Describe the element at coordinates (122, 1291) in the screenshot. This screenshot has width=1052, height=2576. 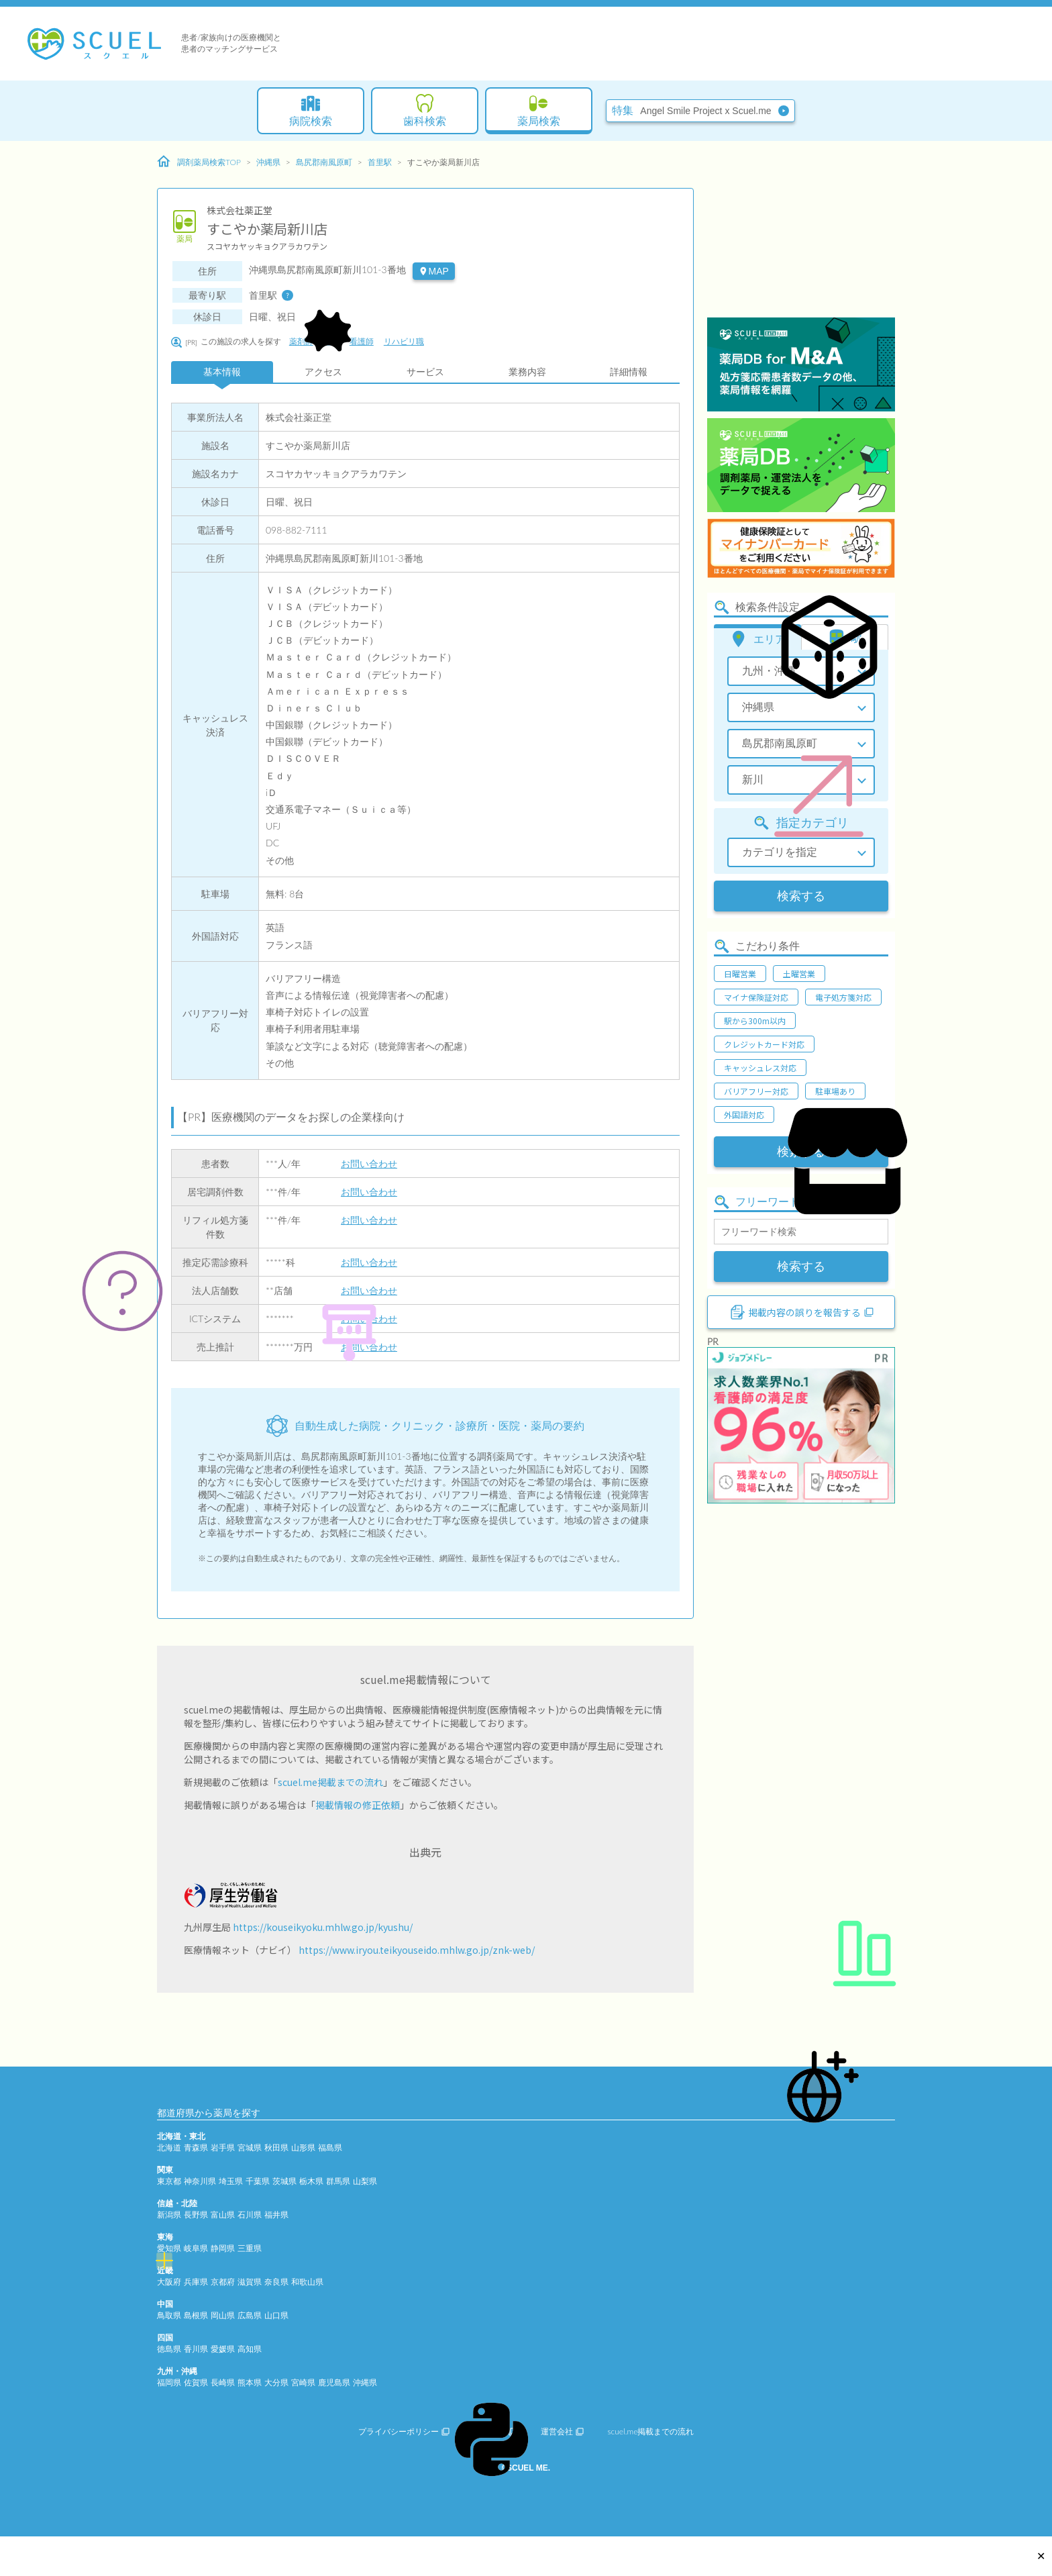
I see `access help or support` at that location.